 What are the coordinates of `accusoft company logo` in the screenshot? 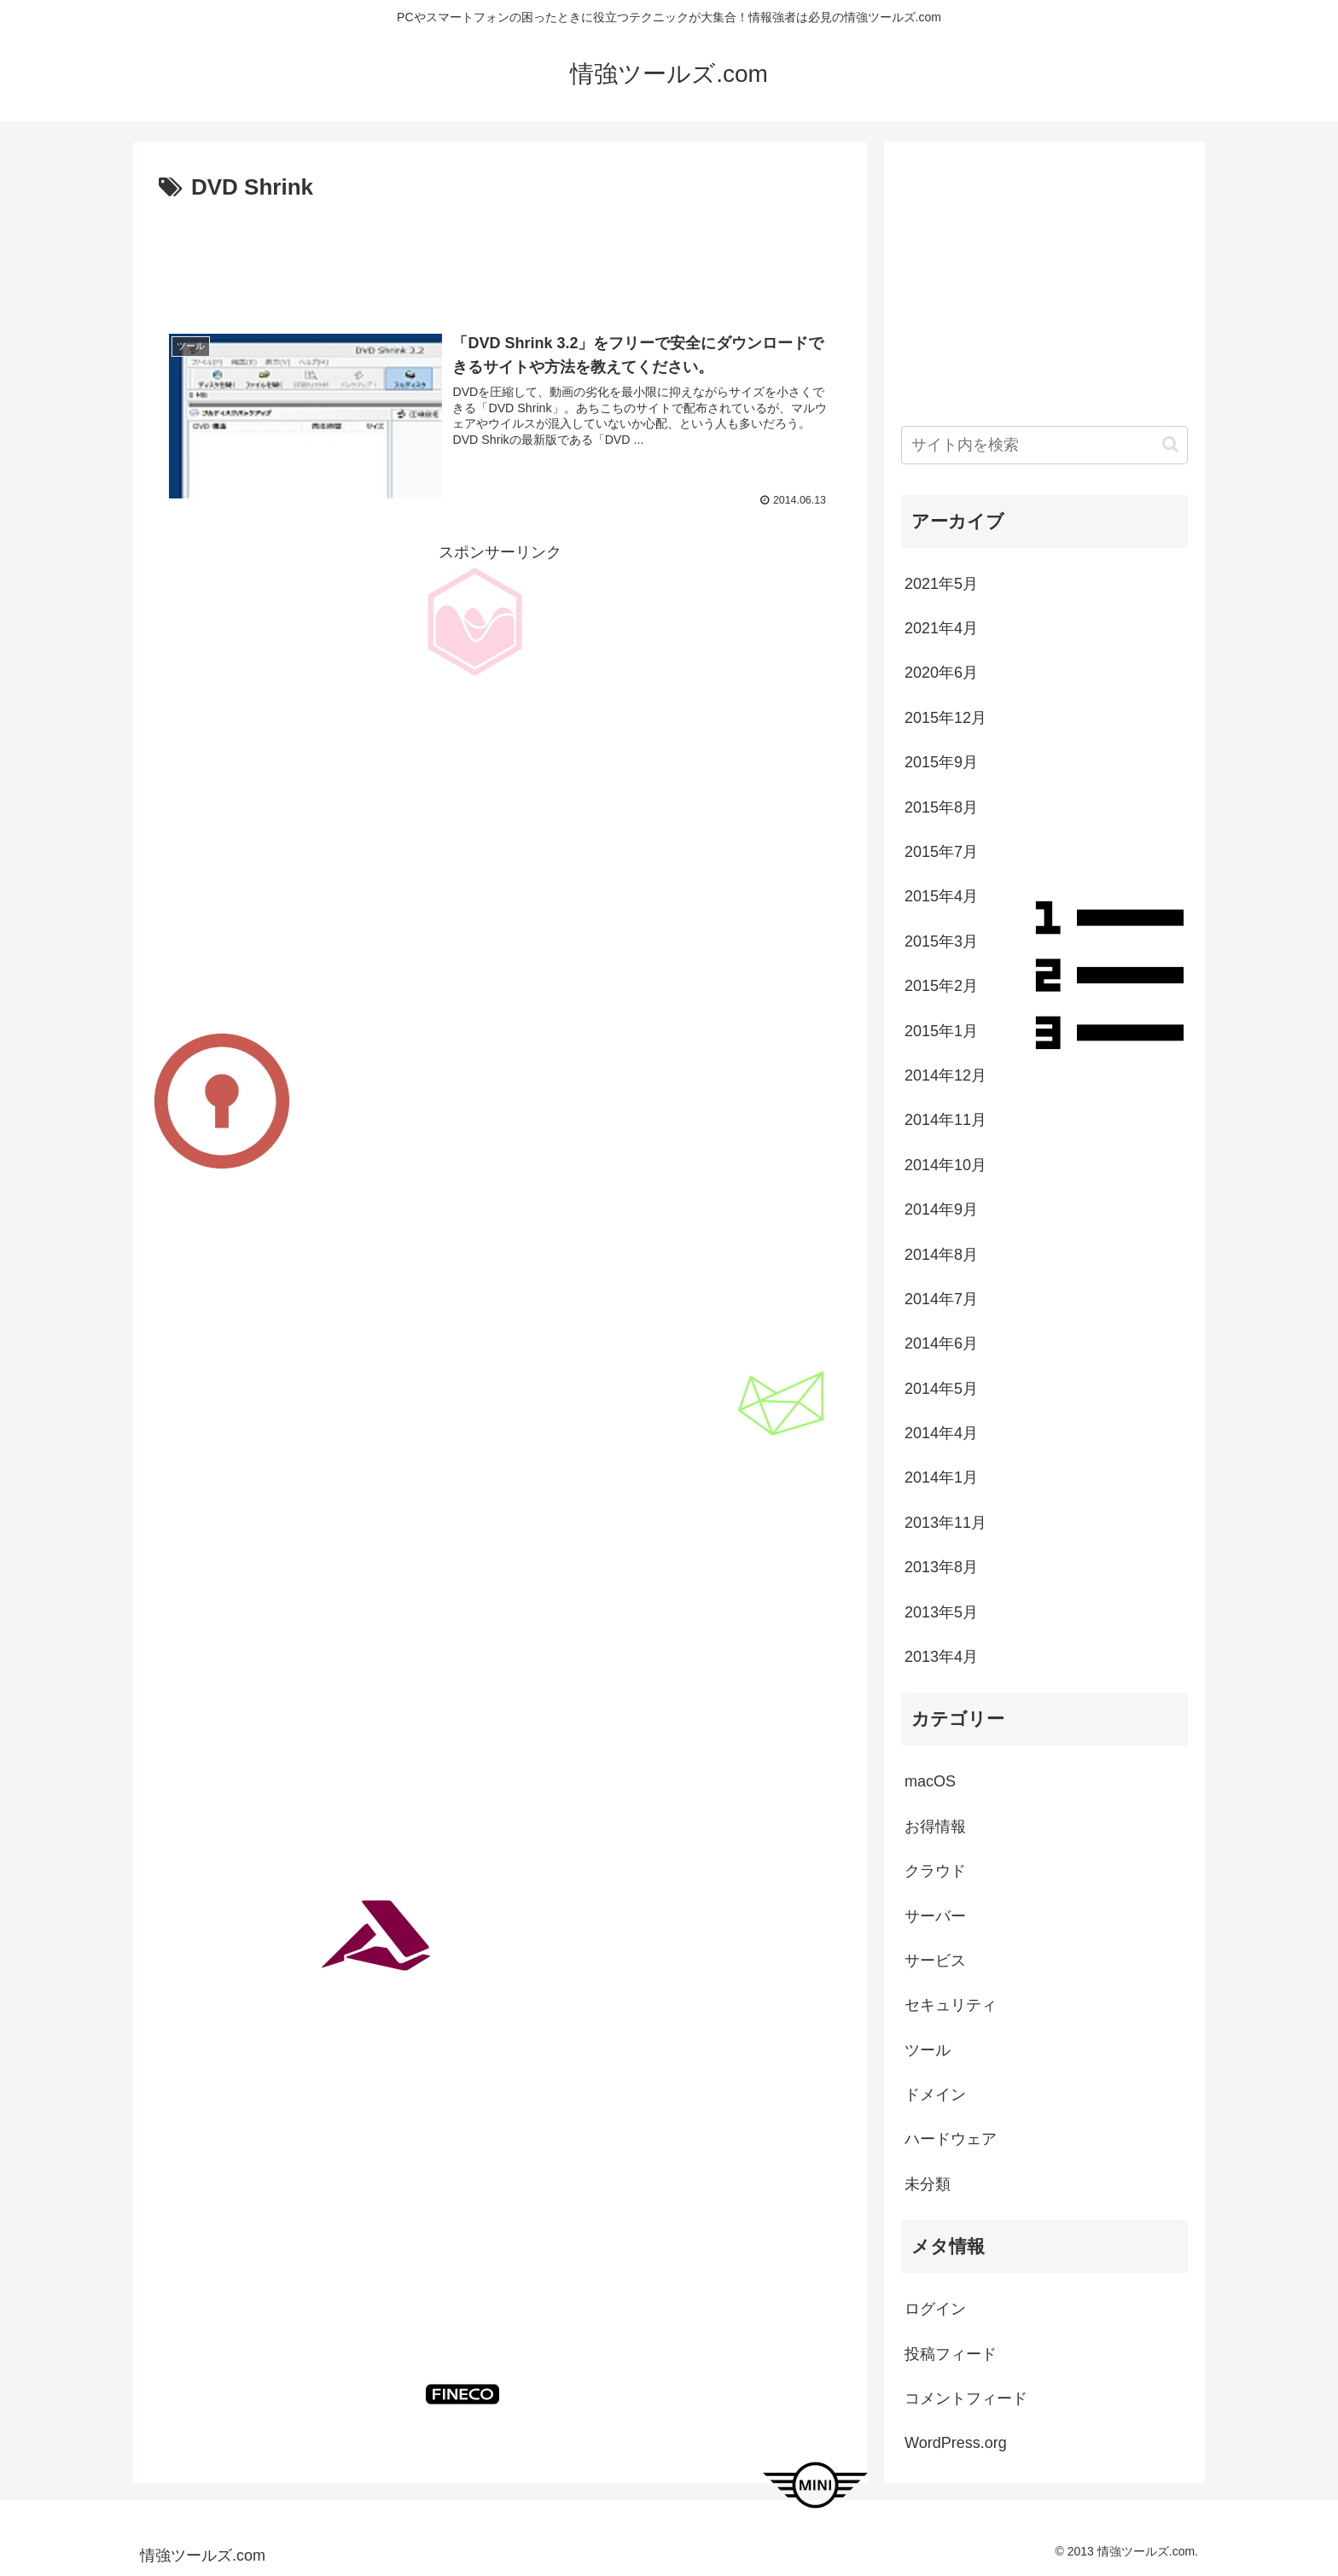 It's located at (375, 1935).